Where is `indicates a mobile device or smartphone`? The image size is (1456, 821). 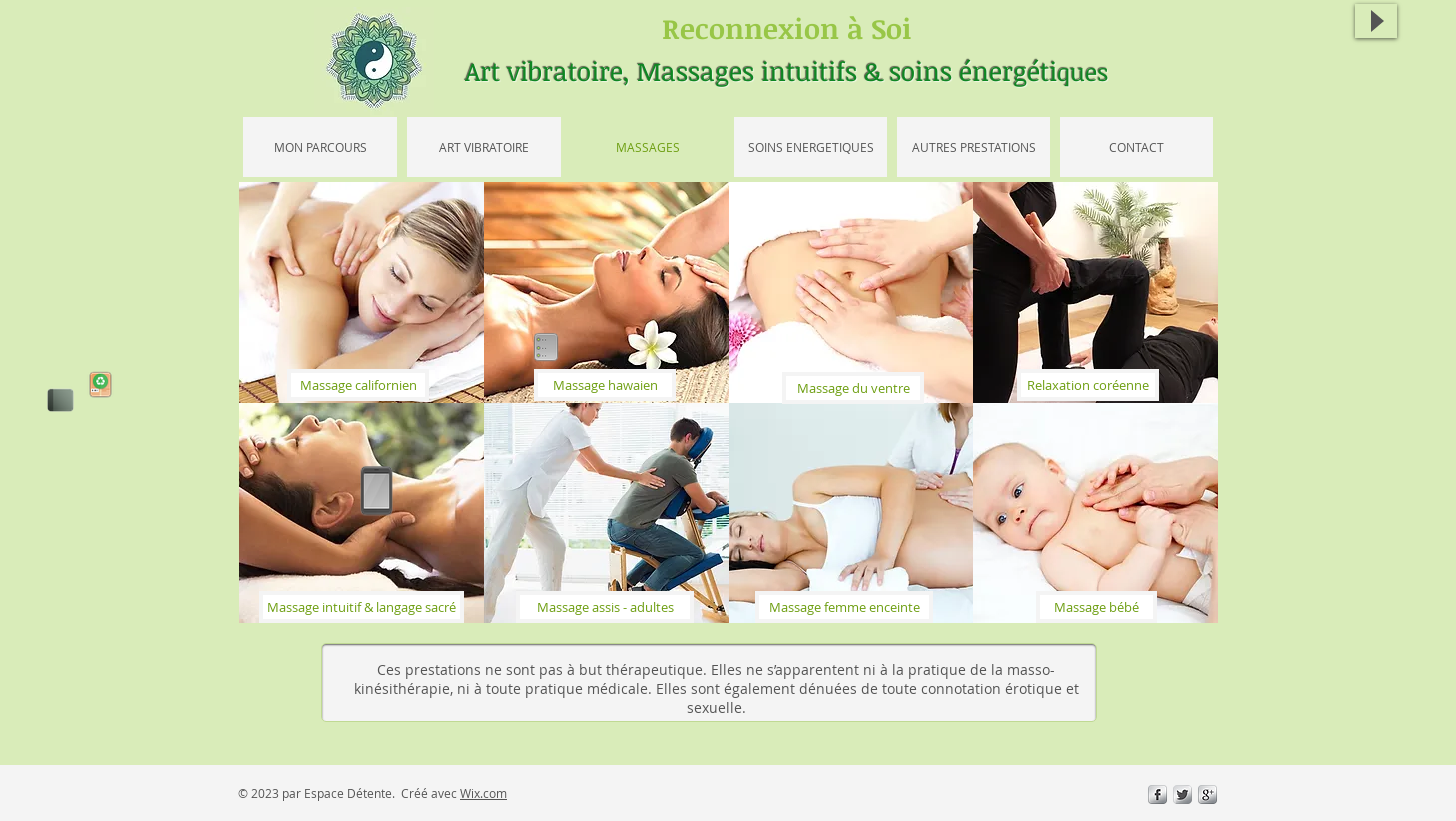
indicates a mobile device or smartphone is located at coordinates (376, 490).